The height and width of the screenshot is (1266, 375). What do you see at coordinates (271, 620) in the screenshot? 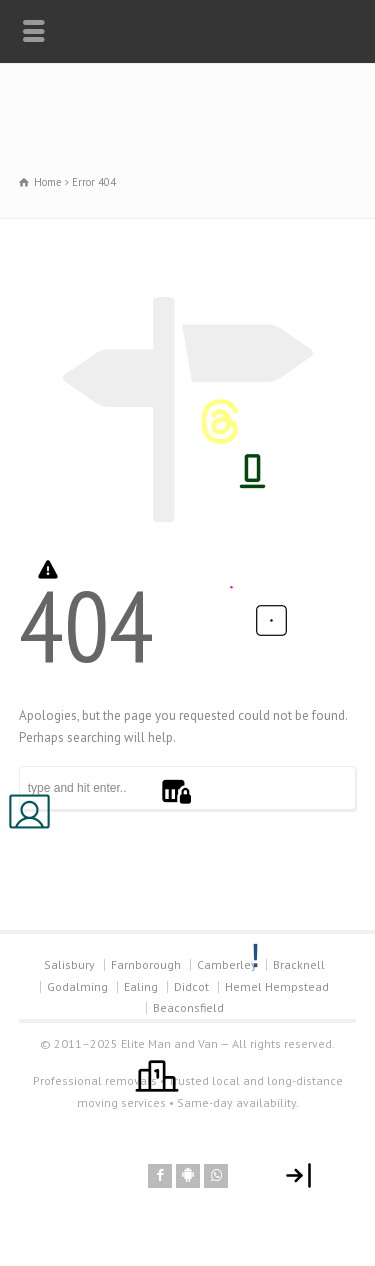
I see `indicates a roll result of one` at bounding box center [271, 620].